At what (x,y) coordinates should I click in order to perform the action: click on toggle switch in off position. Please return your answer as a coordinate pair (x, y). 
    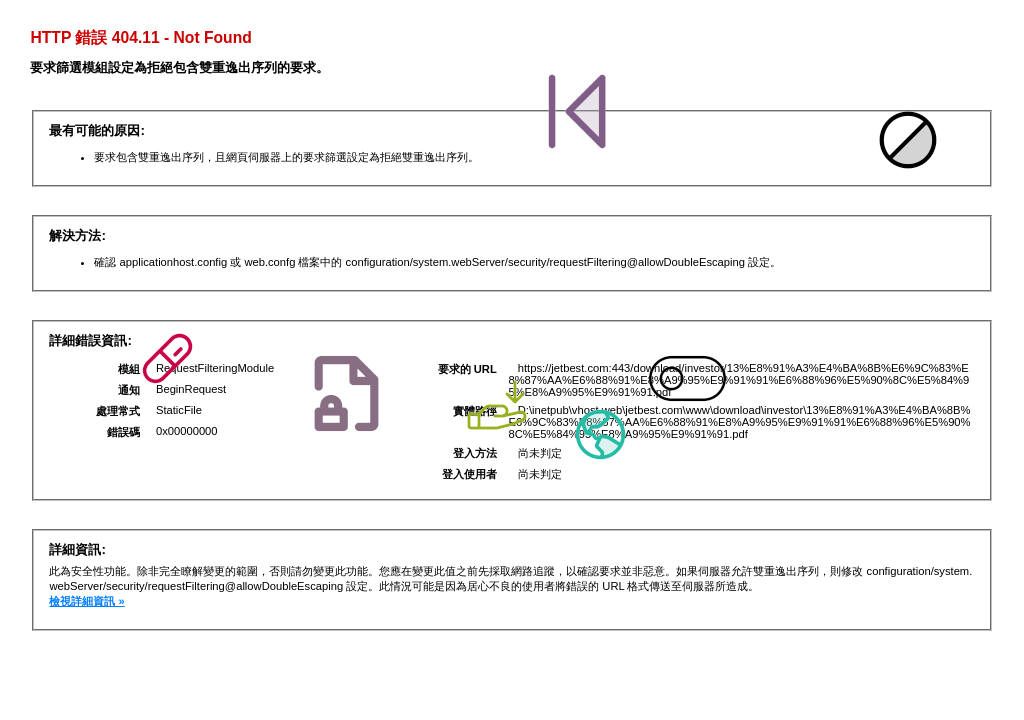
    Looking at the image, I should click on (687, 378).